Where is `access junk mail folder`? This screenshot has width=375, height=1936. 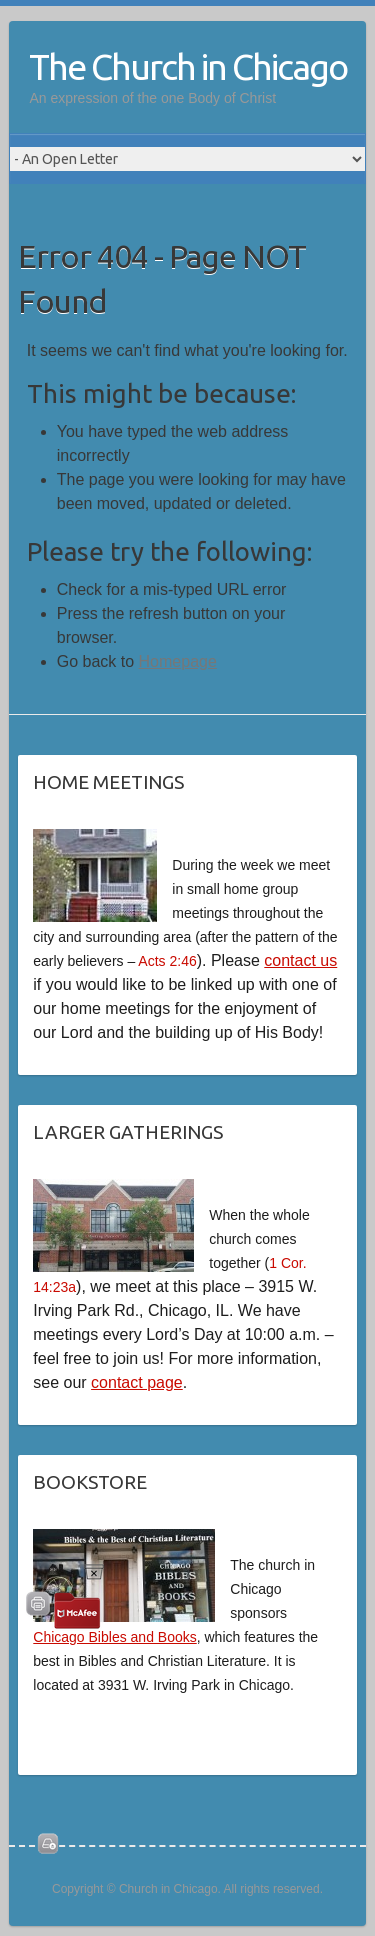 access junk mail folder is located at coordinates (94, 1571).